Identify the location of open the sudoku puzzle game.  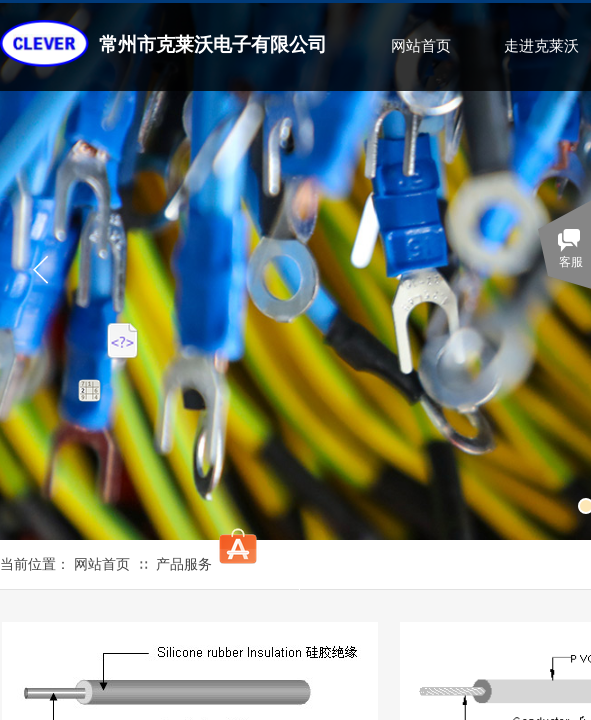
(89, 390).